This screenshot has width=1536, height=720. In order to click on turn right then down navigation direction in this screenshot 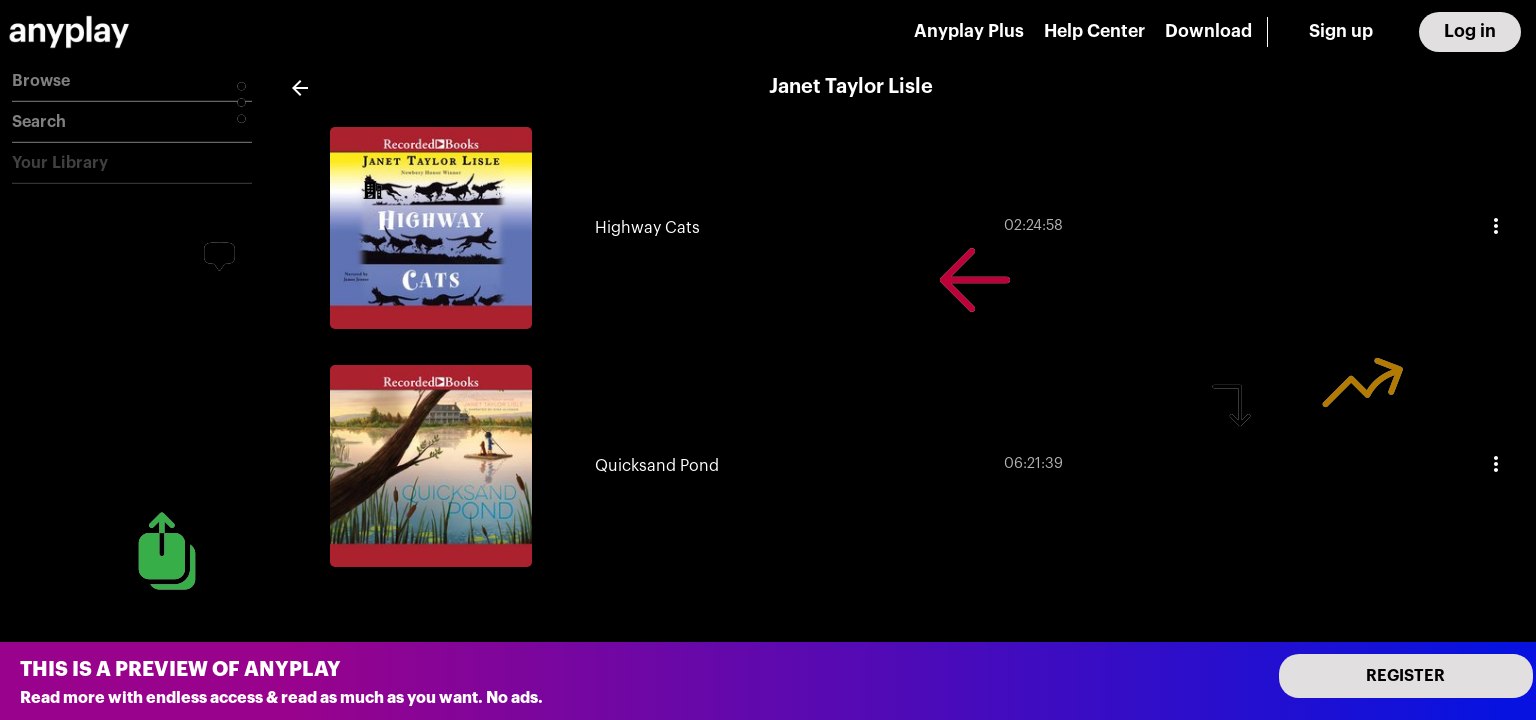, I will do `click(1231, 405)`.